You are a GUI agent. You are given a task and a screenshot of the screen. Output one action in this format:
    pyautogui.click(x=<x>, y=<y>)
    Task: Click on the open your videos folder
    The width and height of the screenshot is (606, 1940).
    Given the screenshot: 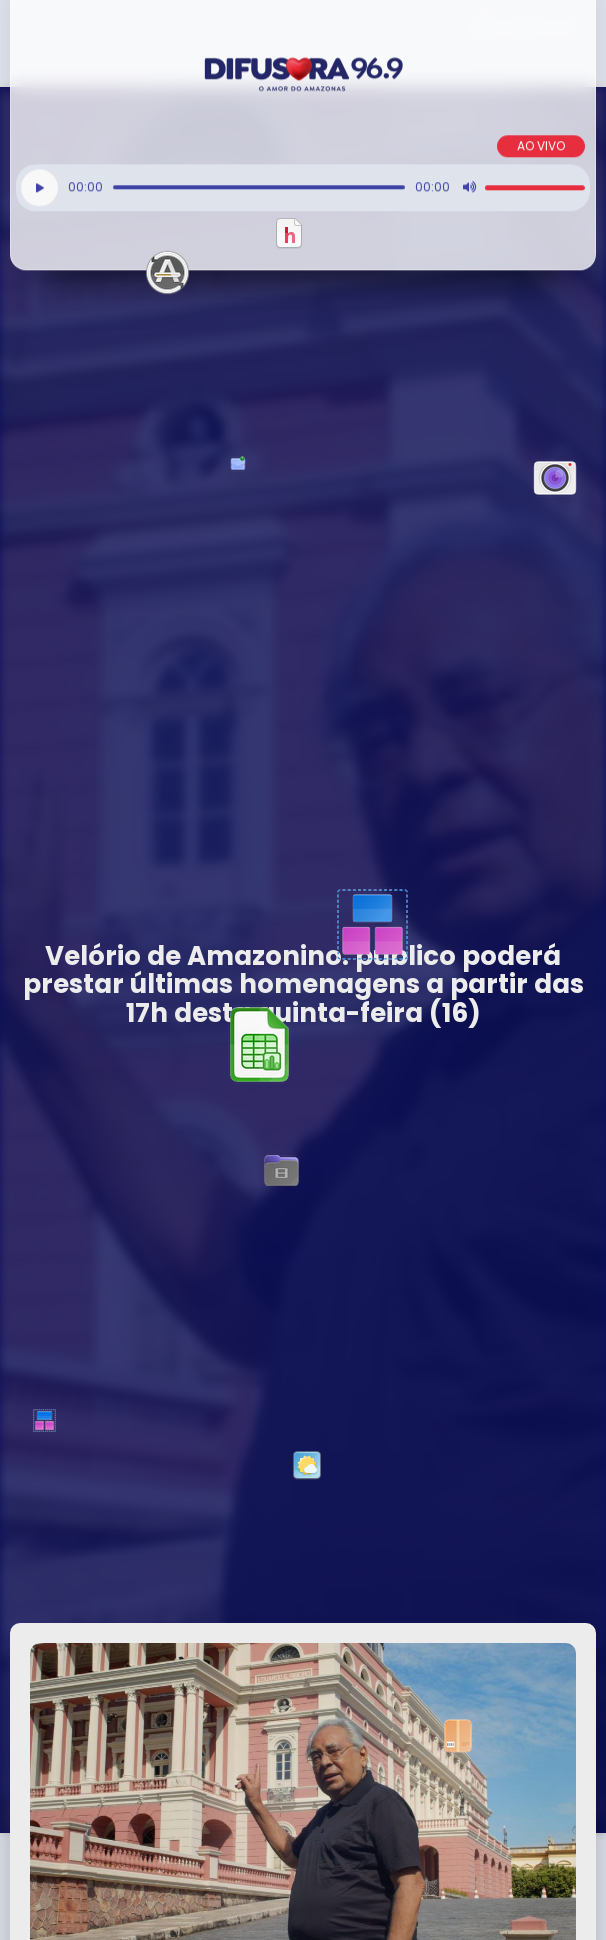 What is the action you would take?
    pyautogui.click(x=281, y=1170)
    